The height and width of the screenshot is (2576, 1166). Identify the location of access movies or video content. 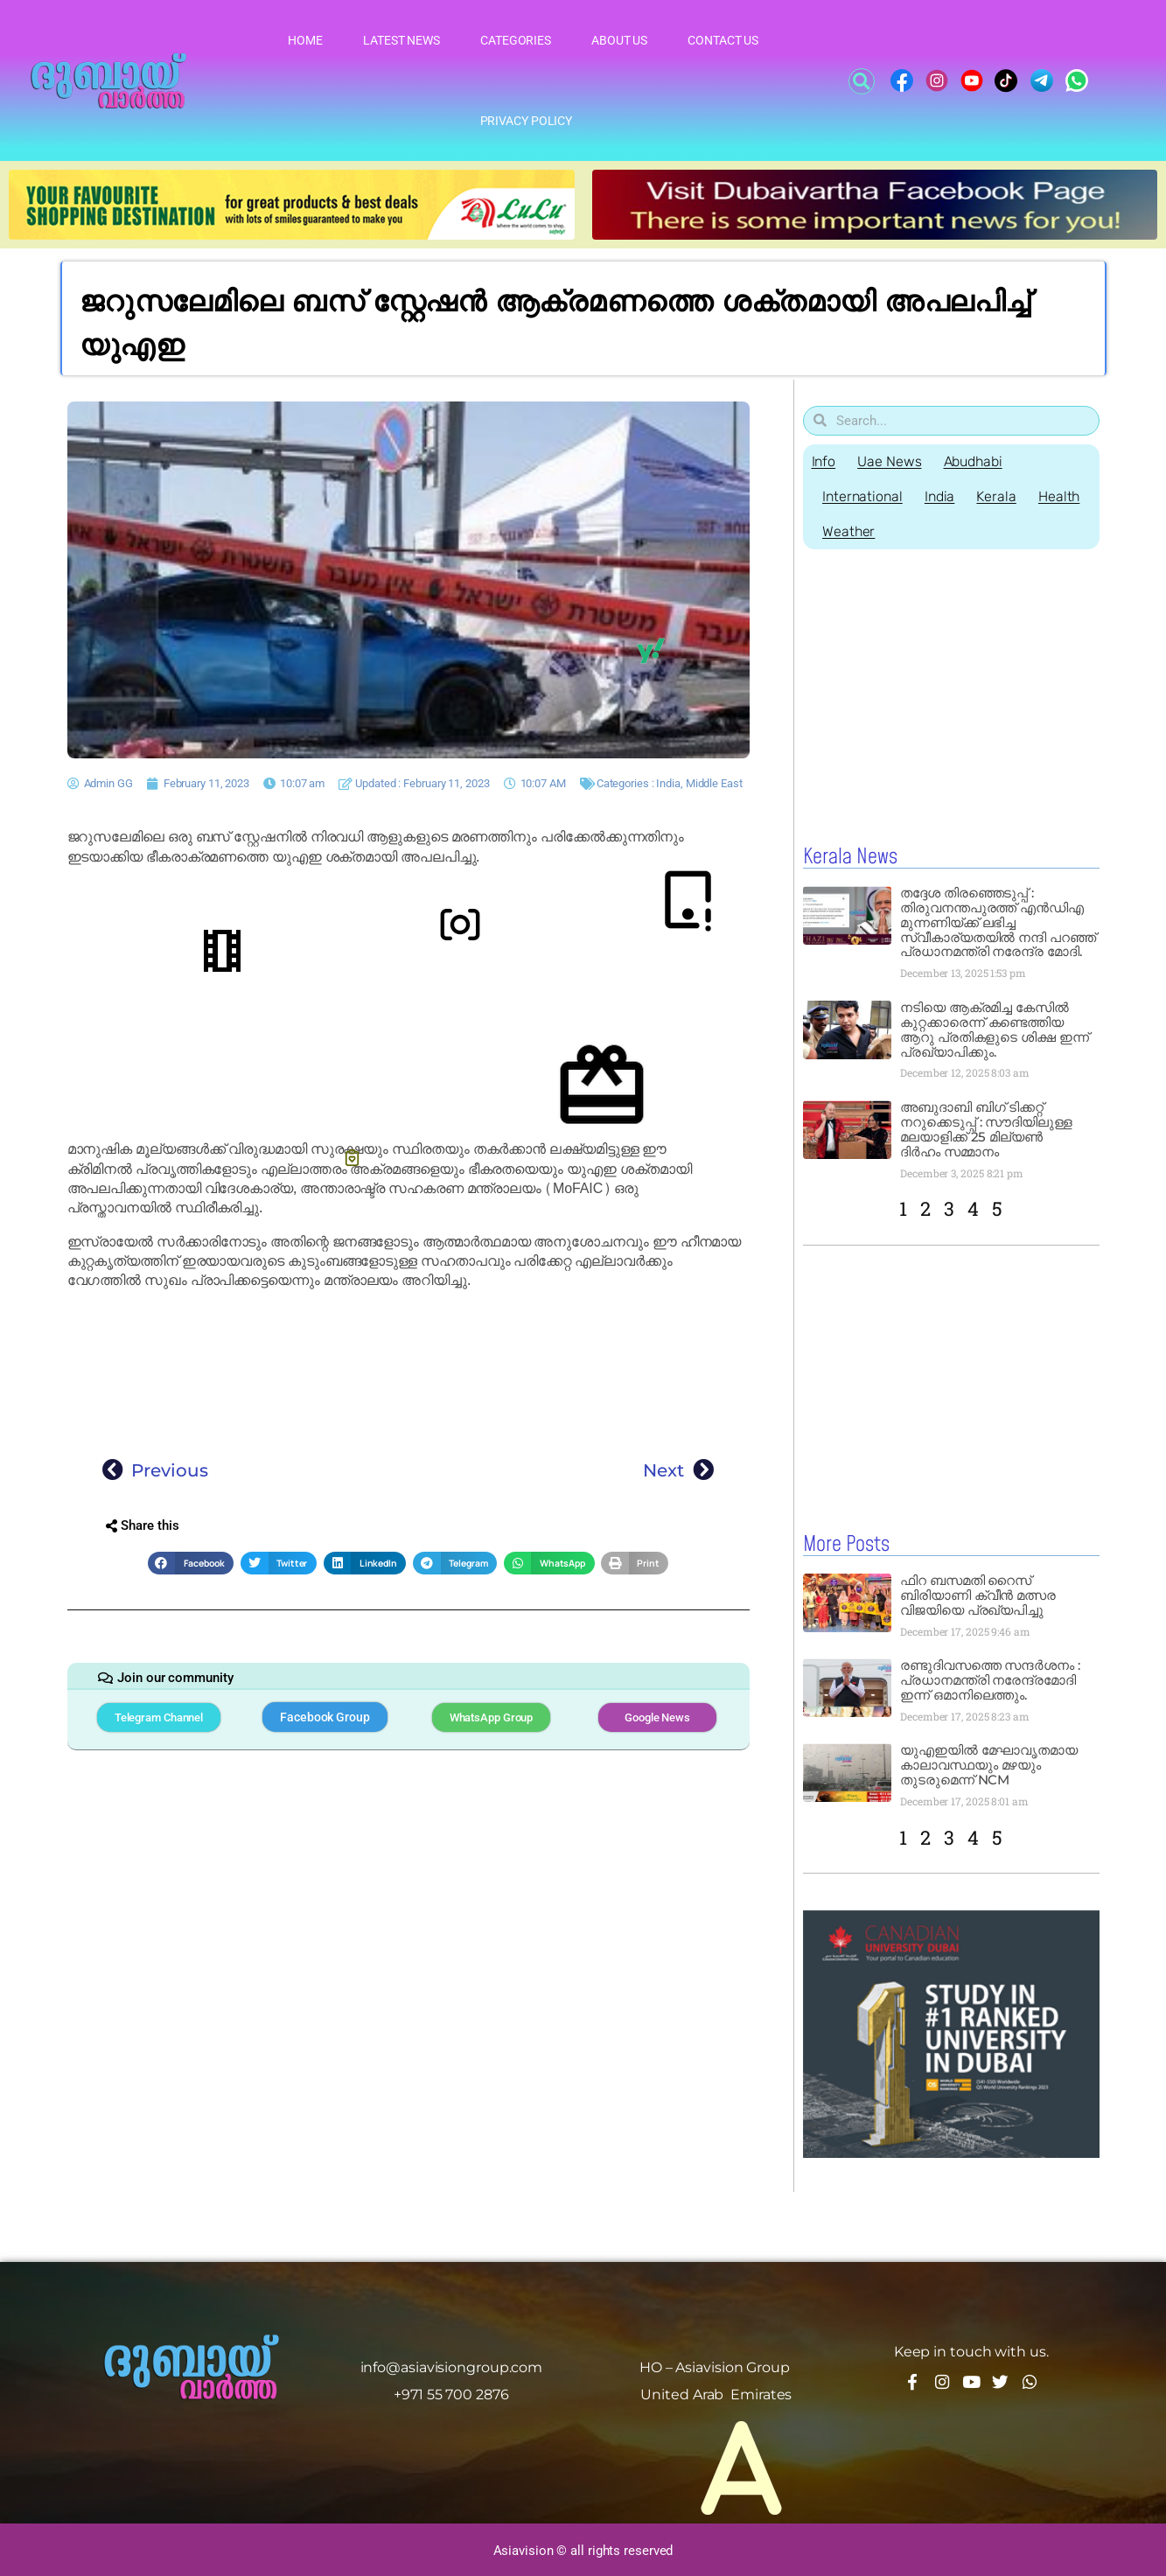
(222, 951).